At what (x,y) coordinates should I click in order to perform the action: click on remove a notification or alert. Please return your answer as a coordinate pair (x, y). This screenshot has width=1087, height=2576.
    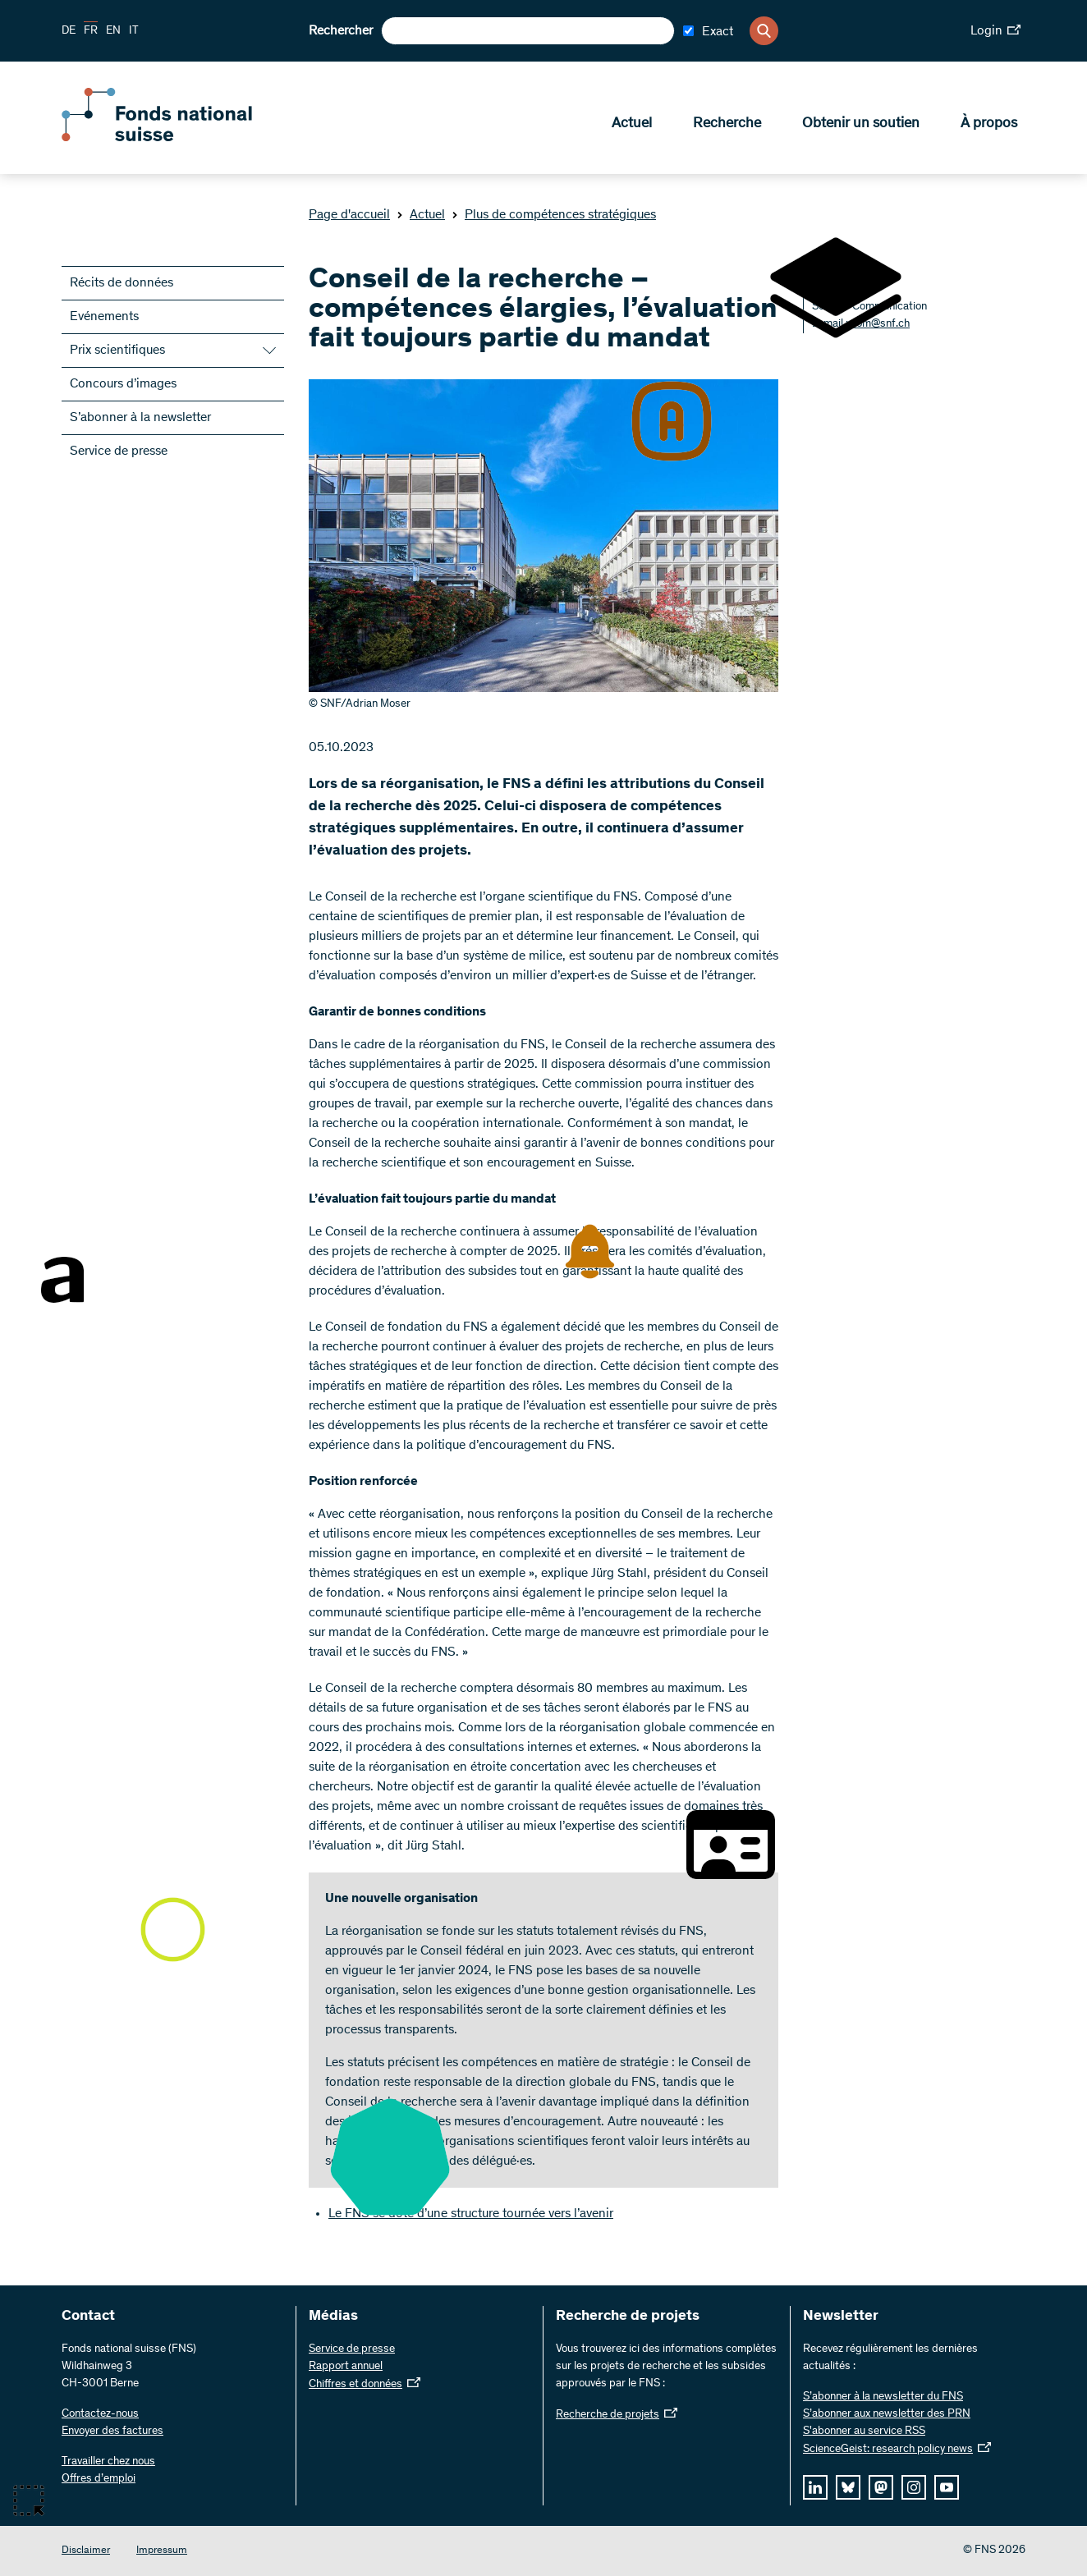
    Looking at the image, I should click on (589, 1251).